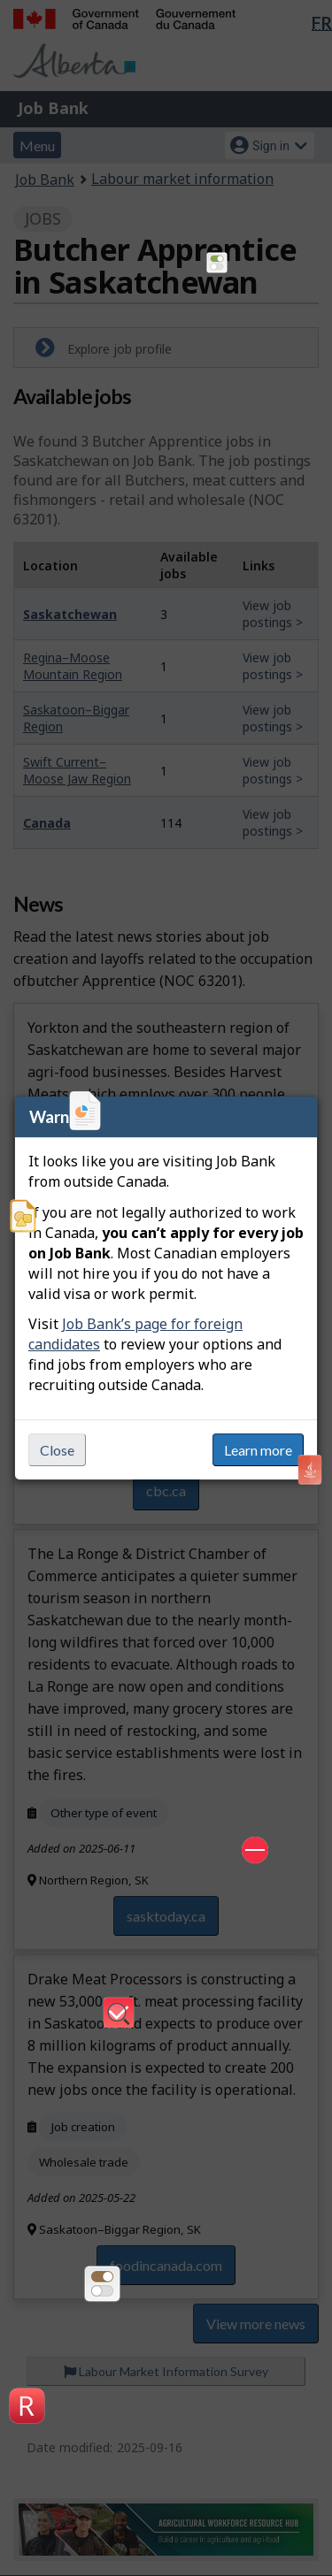 This screenshot has width=332, height=2576. I want to click on open a vector graphics document, so click(23, 1216).